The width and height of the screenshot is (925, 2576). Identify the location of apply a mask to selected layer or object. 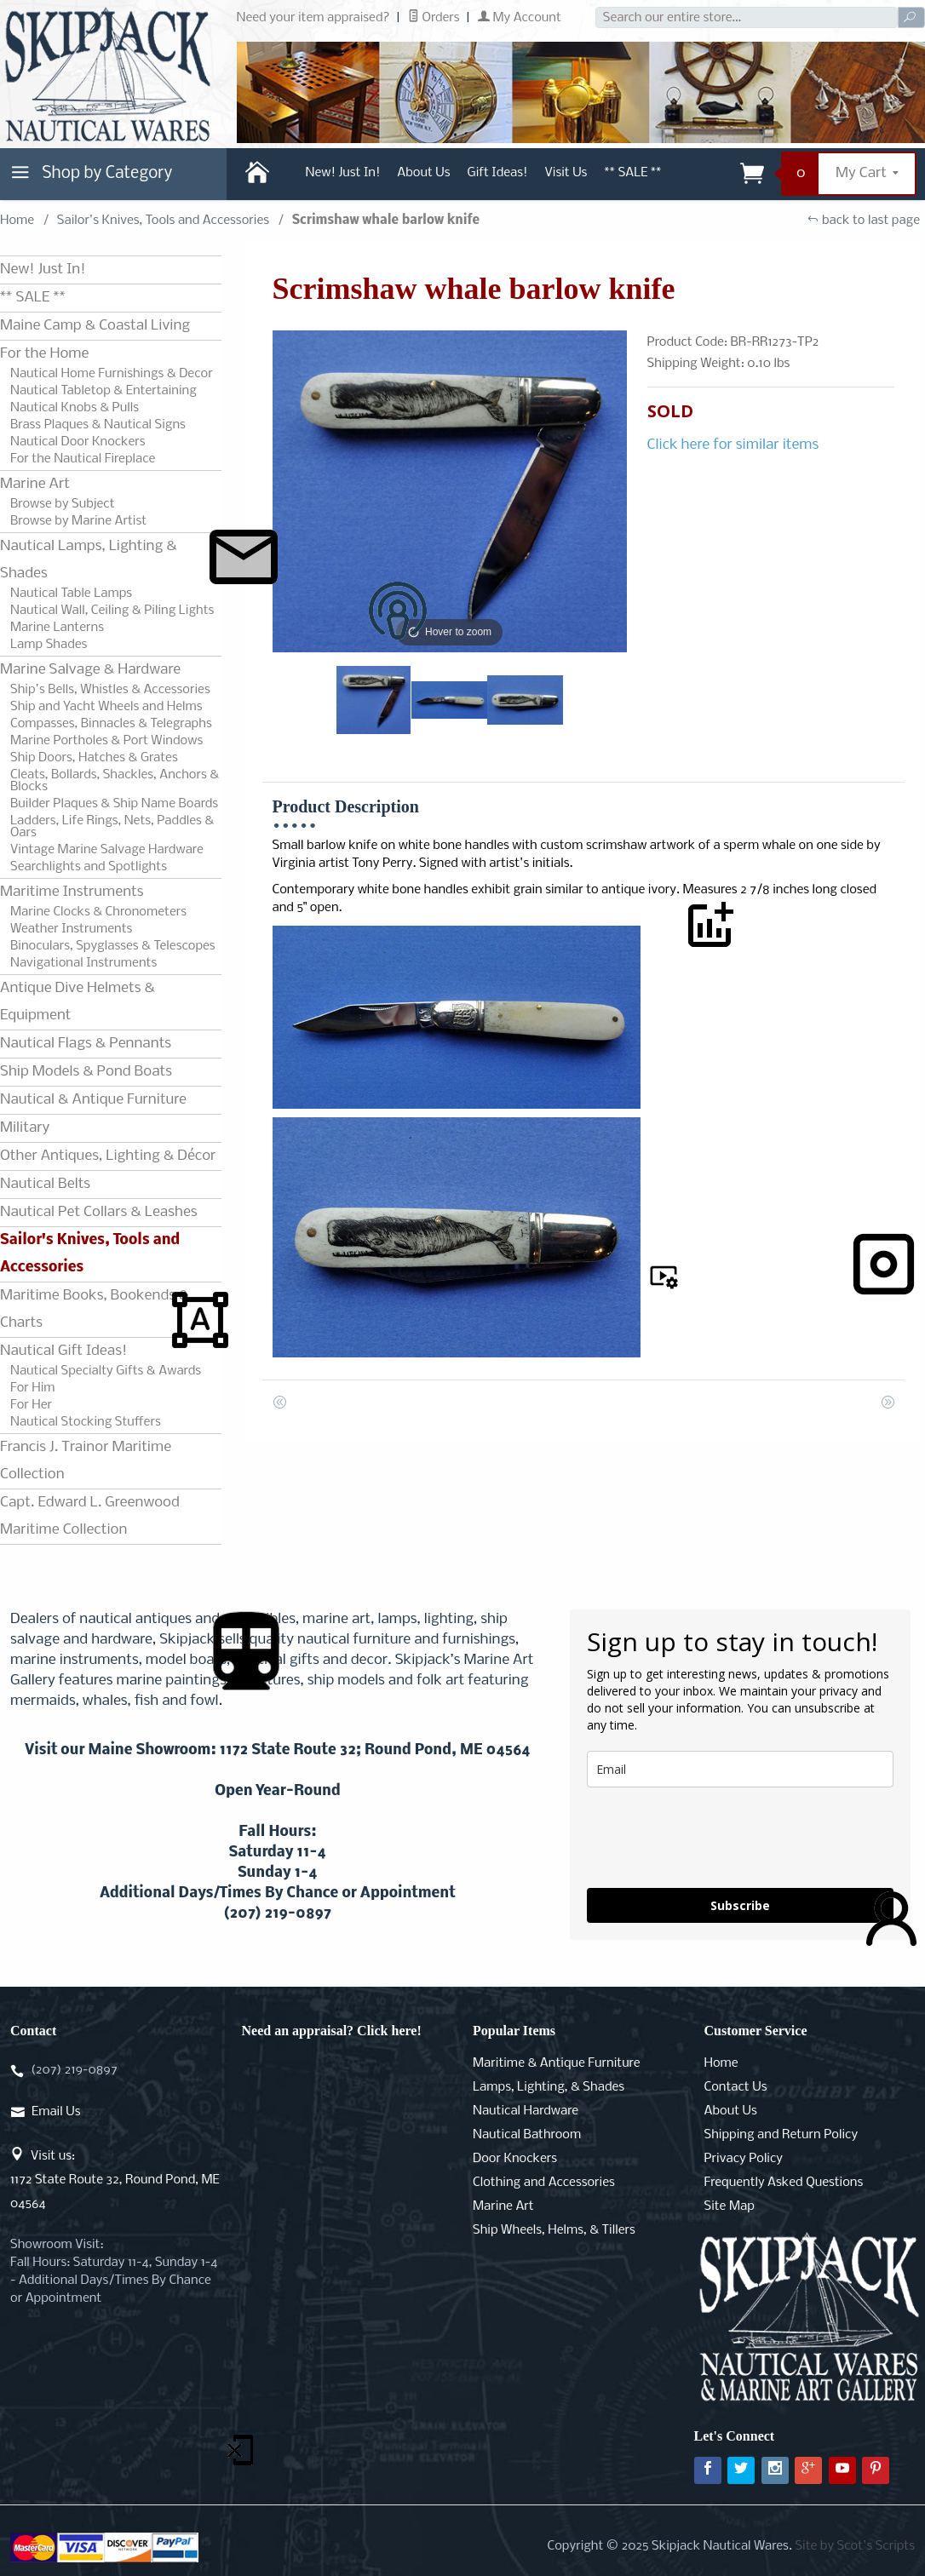
(883, 1264).